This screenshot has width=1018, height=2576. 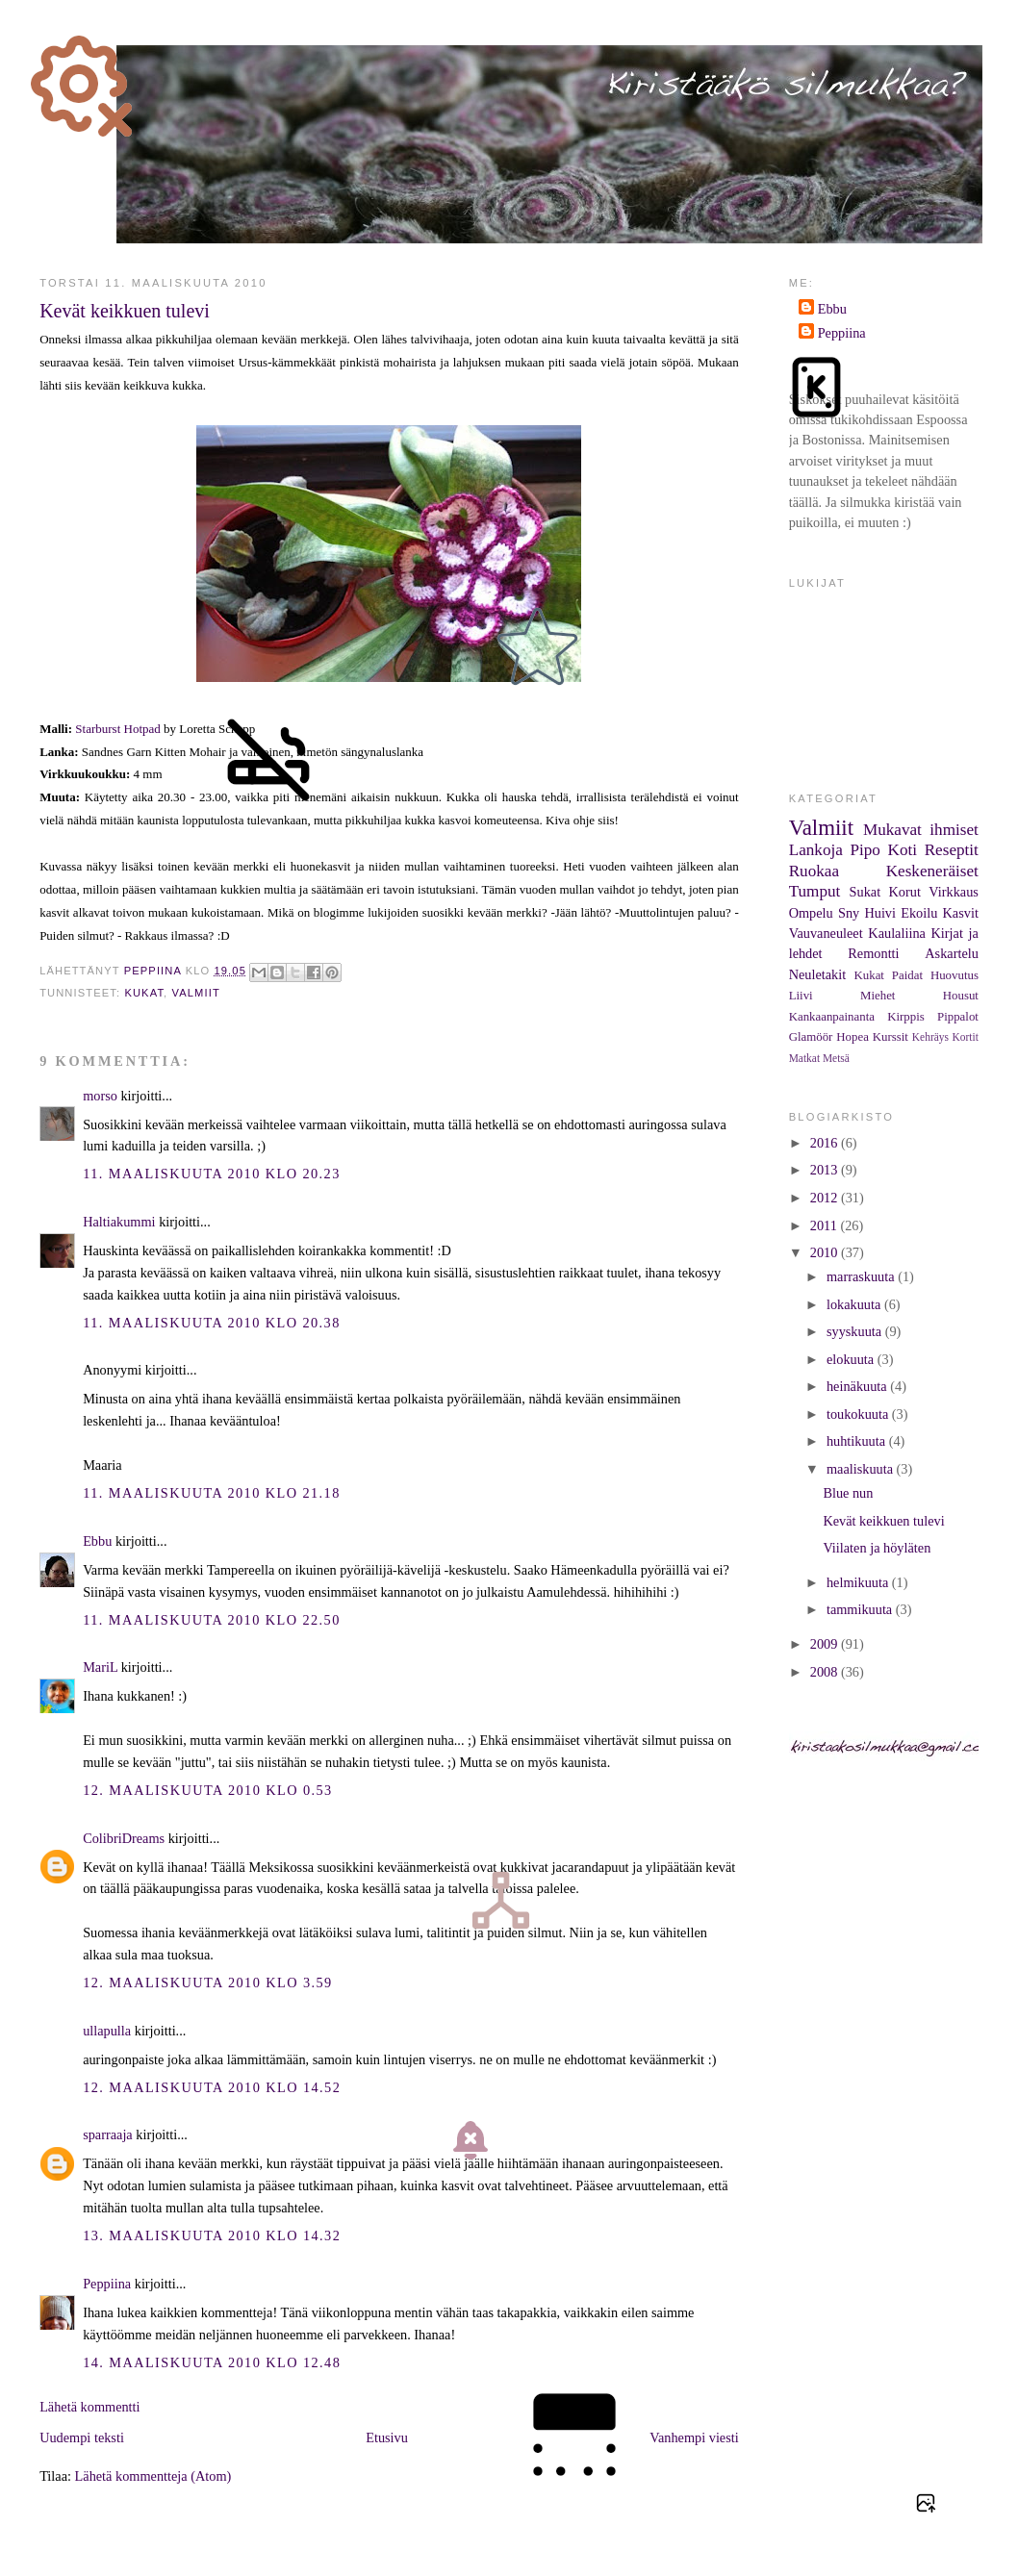 I want to click on view organizational hierarchy or structure, so click(x=500, y=1900).